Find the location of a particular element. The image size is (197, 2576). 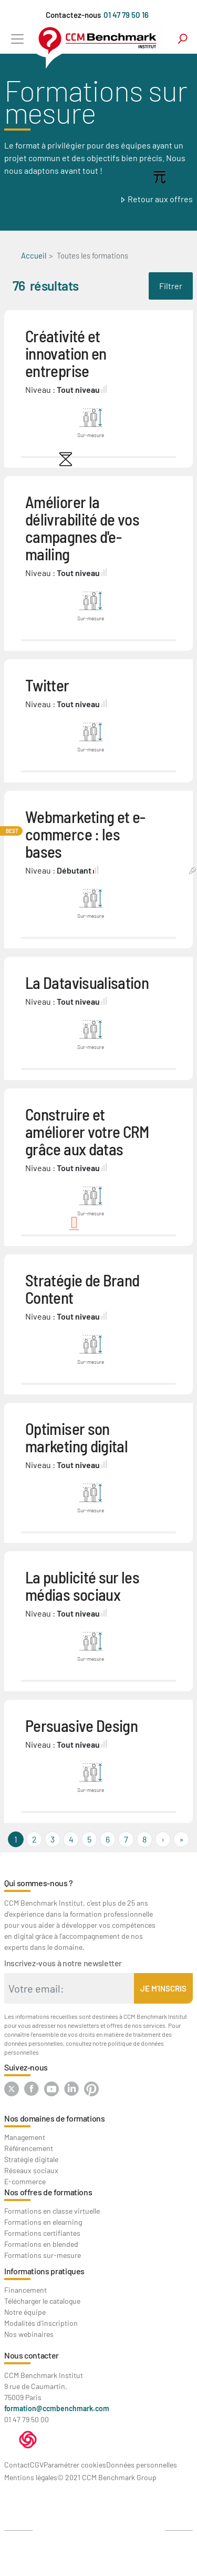

access voice recording or audio input is located at coordinates (192, 871).